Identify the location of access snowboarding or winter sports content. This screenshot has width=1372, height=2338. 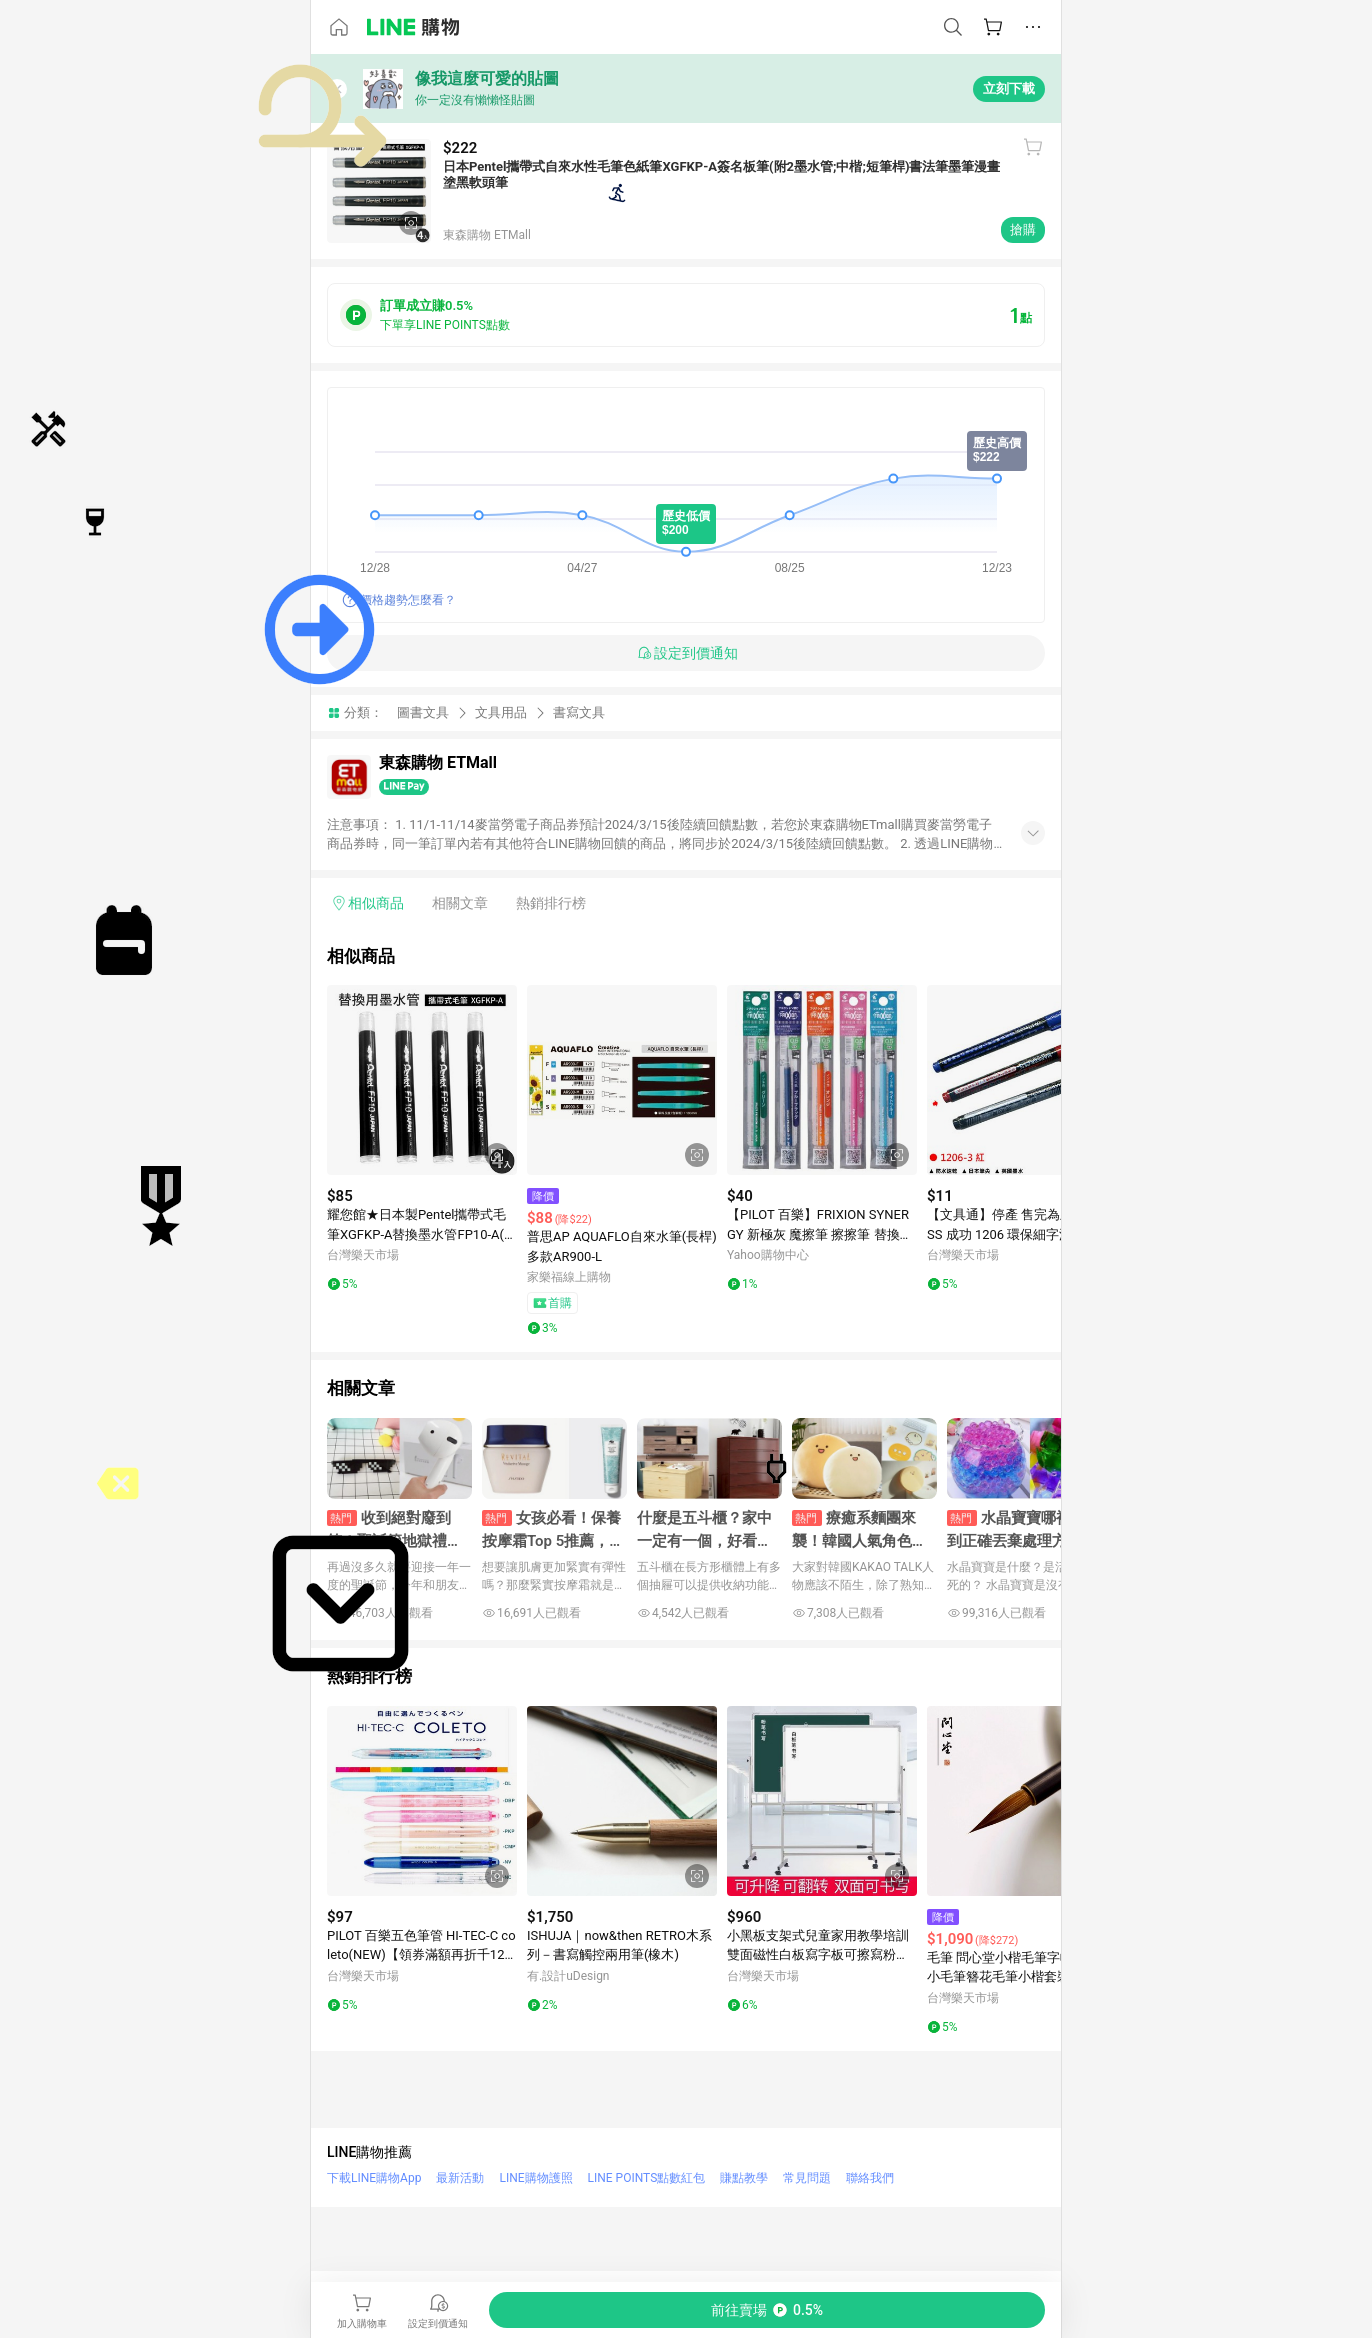
(617, 193).